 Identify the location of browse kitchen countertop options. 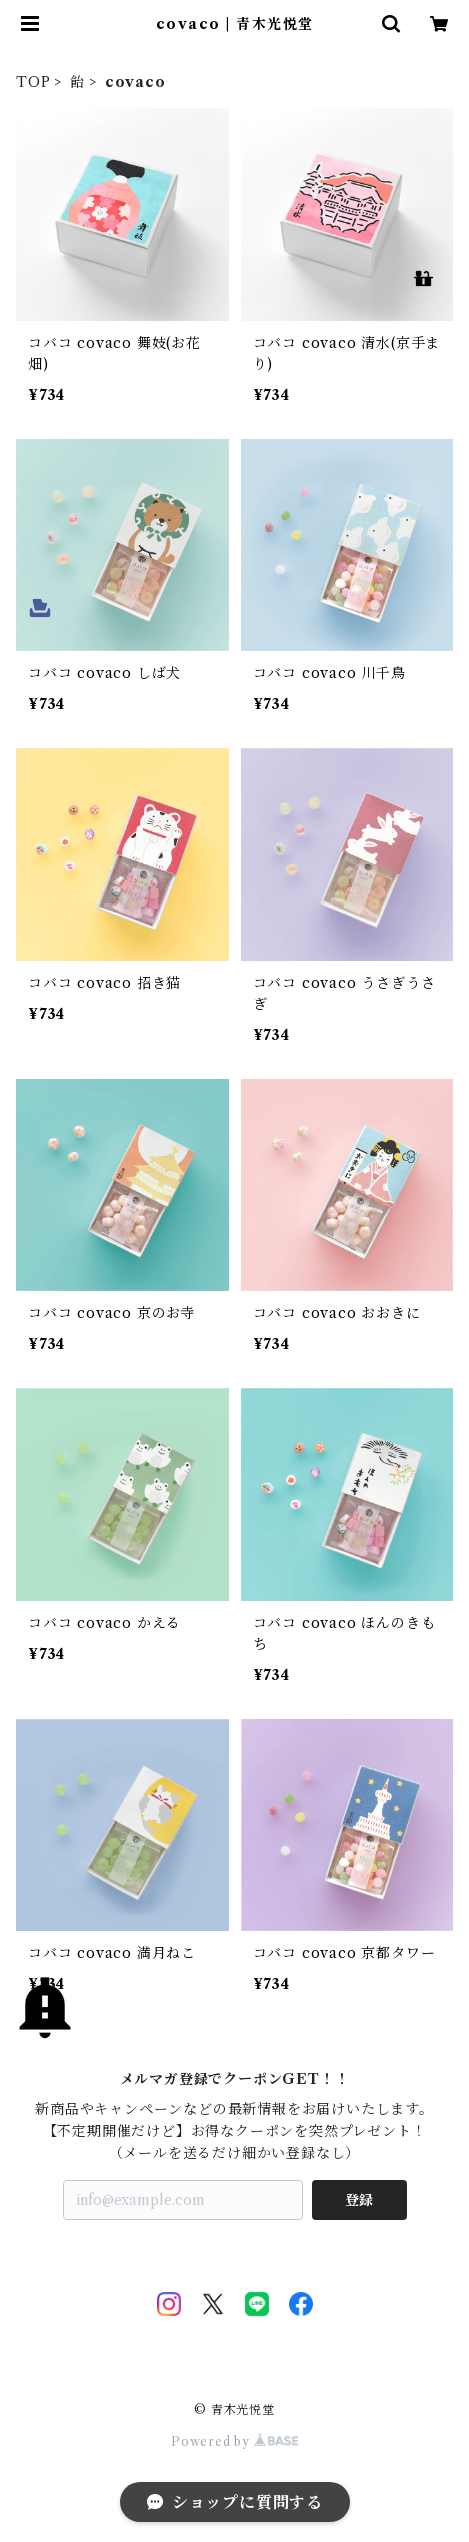
(423, 278).